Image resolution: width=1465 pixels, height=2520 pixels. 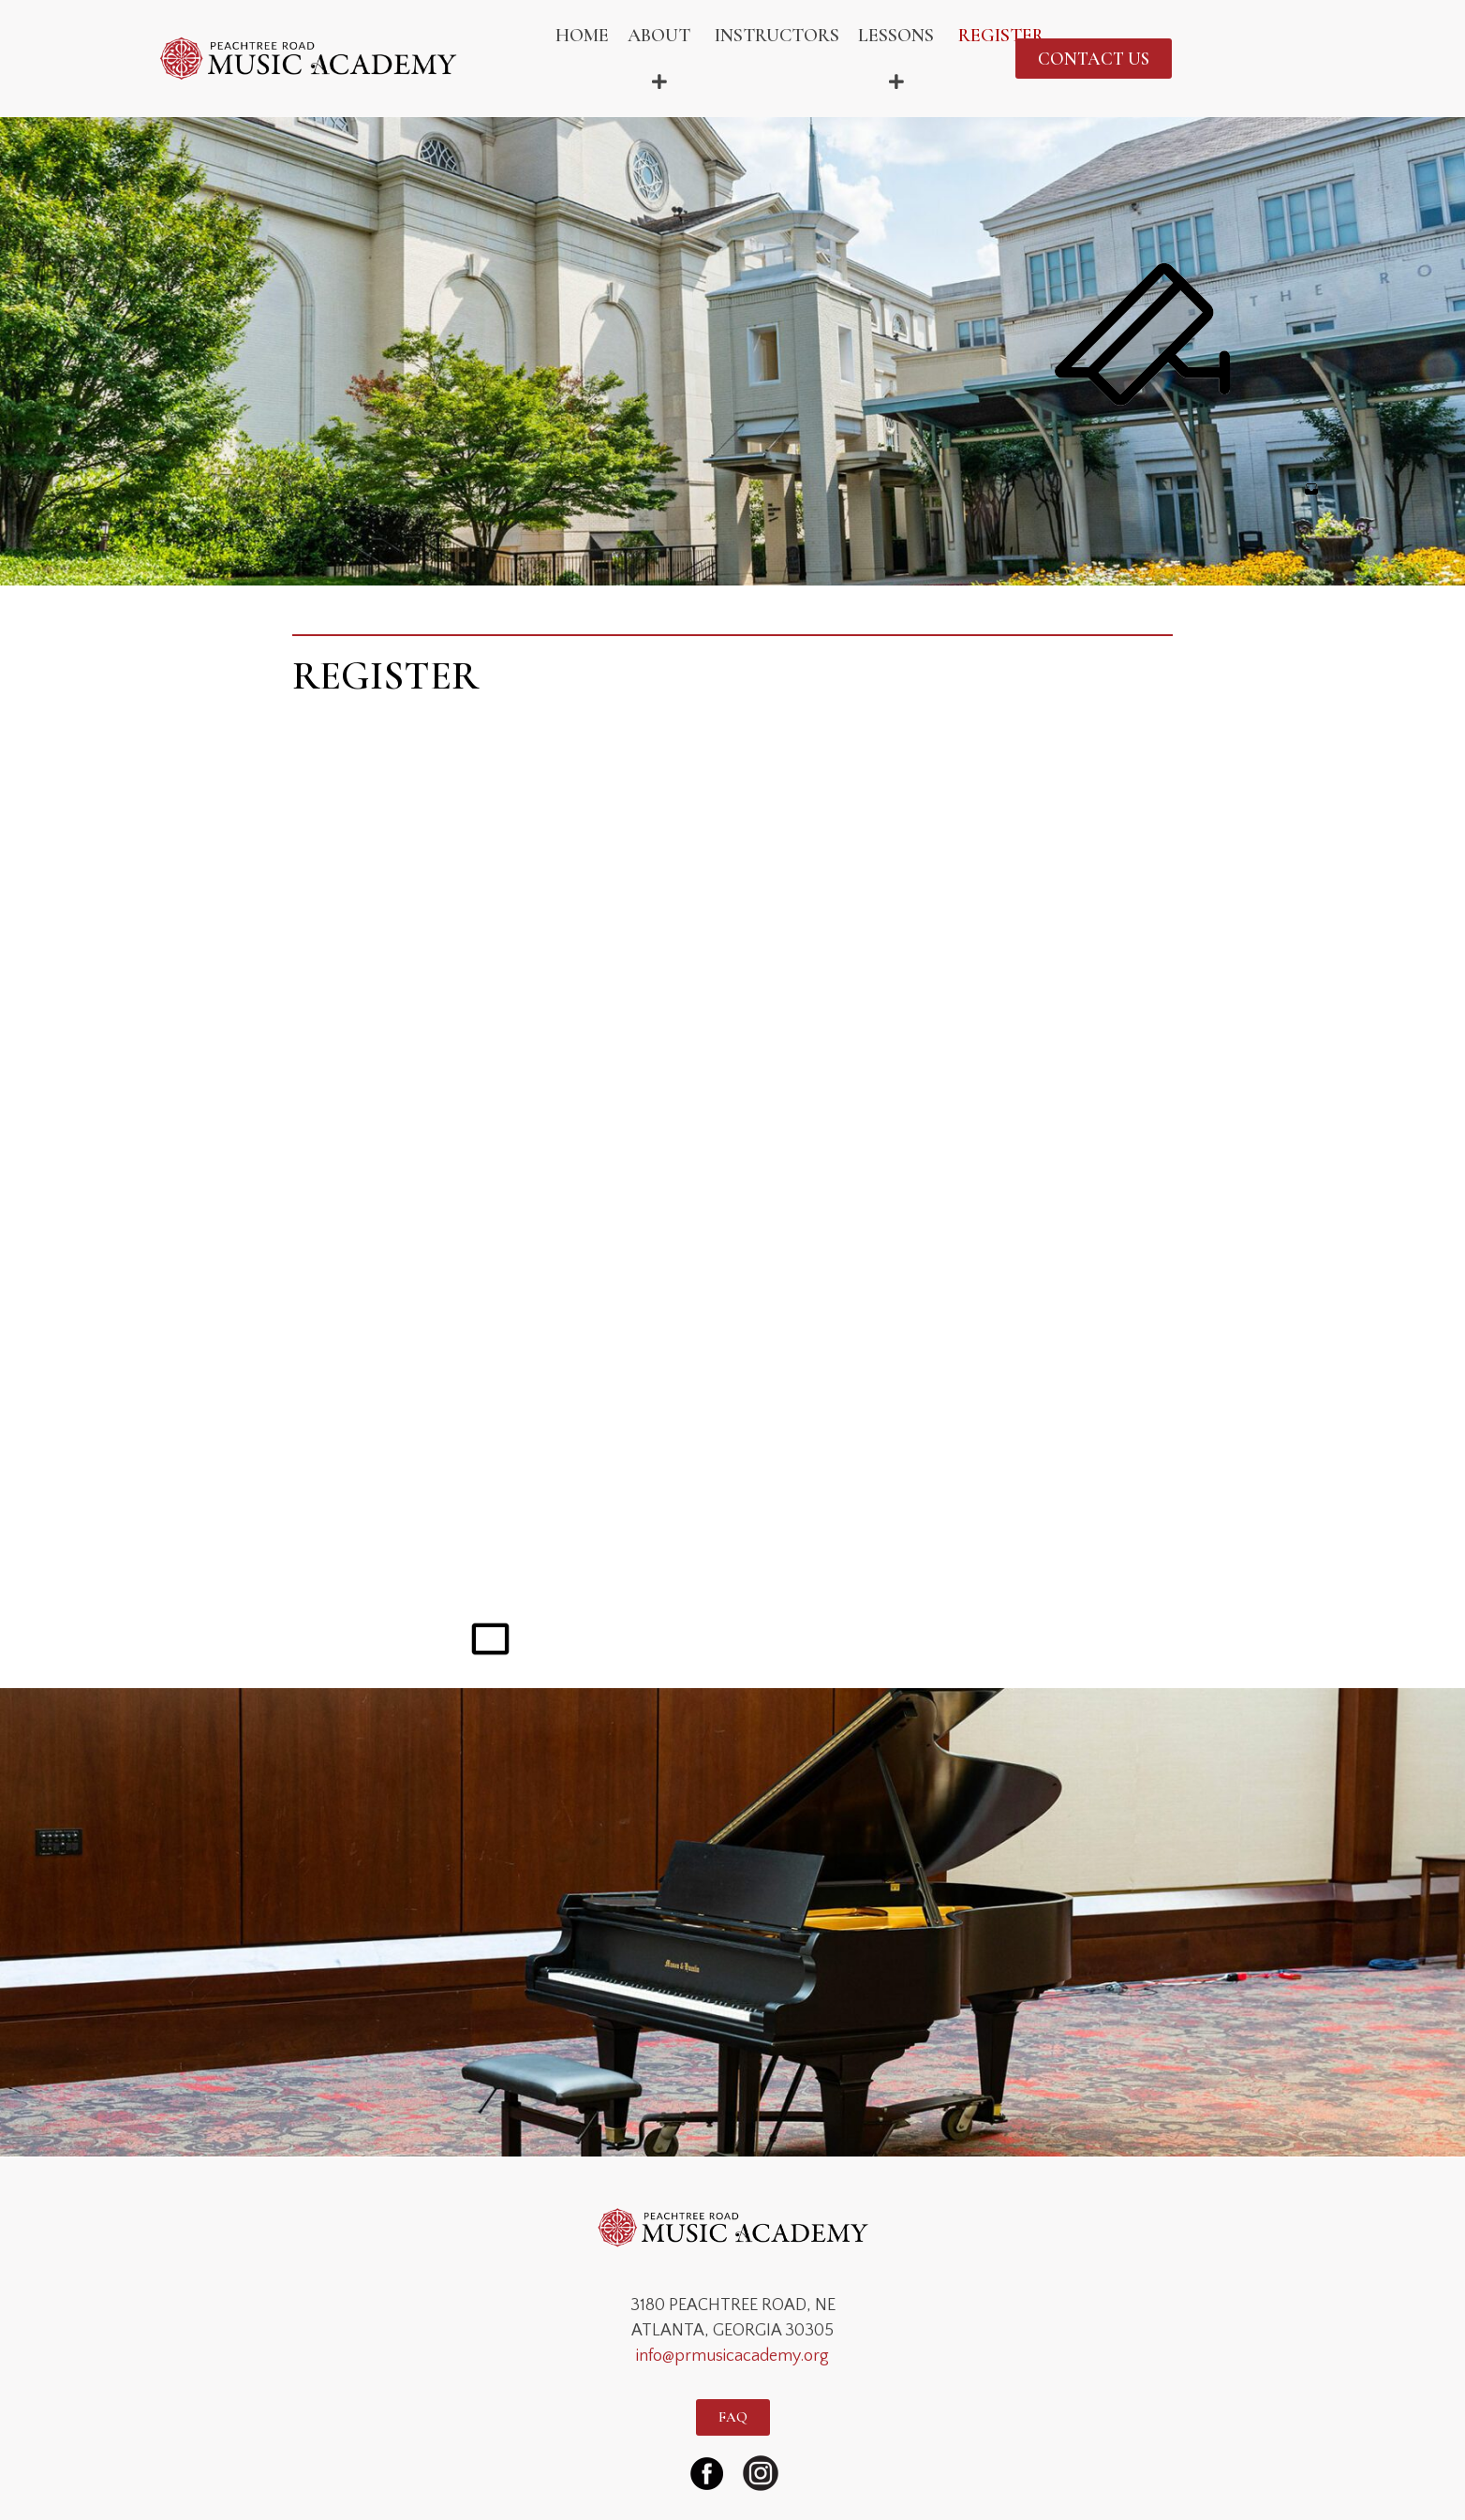 What do you see at coordinates (1142, 345) in the screenshot?
I see `access security camera settings` at bounding box center [1142, 345].